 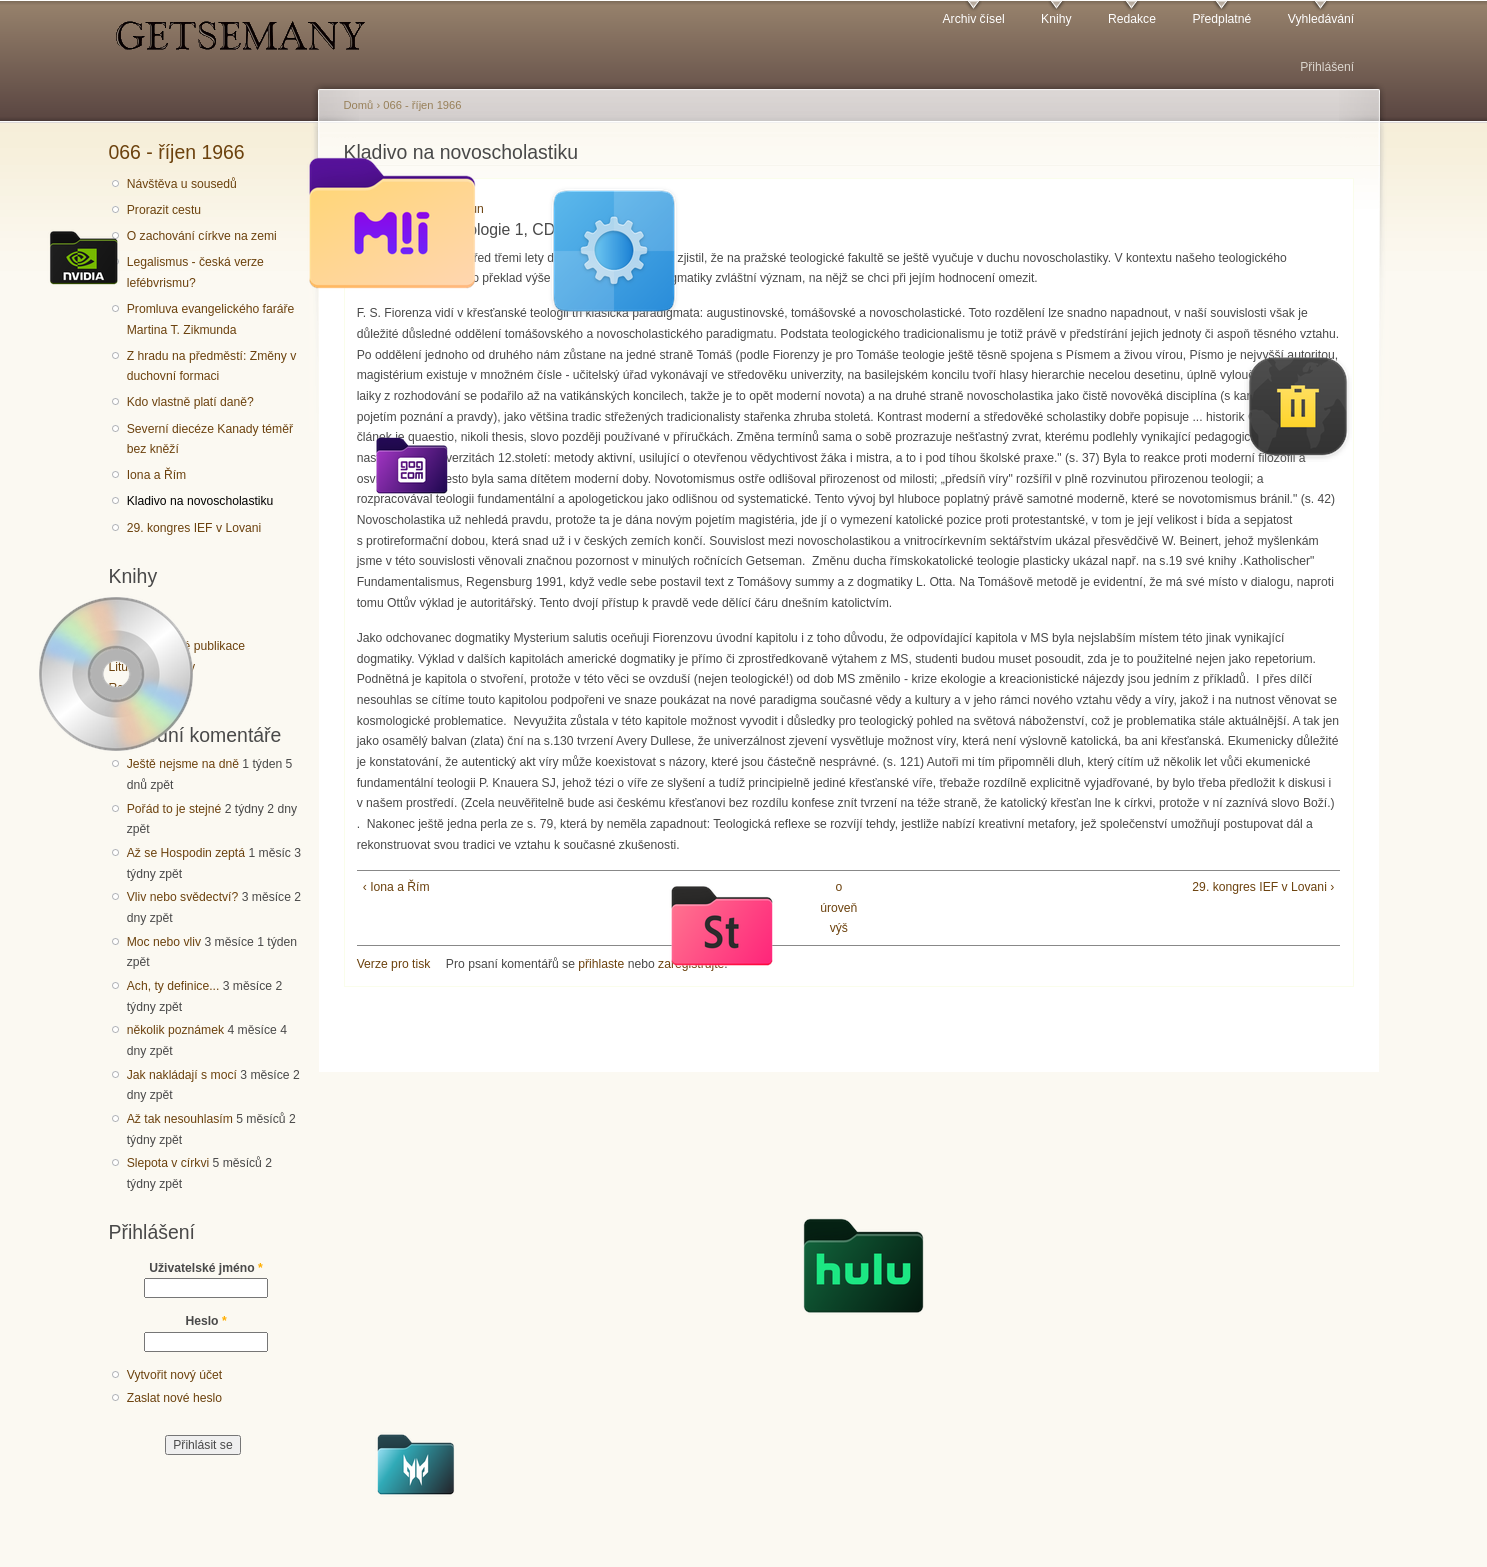 I want to click on folder containing Hulu app data or downloads, so click(x=863, y=1269).